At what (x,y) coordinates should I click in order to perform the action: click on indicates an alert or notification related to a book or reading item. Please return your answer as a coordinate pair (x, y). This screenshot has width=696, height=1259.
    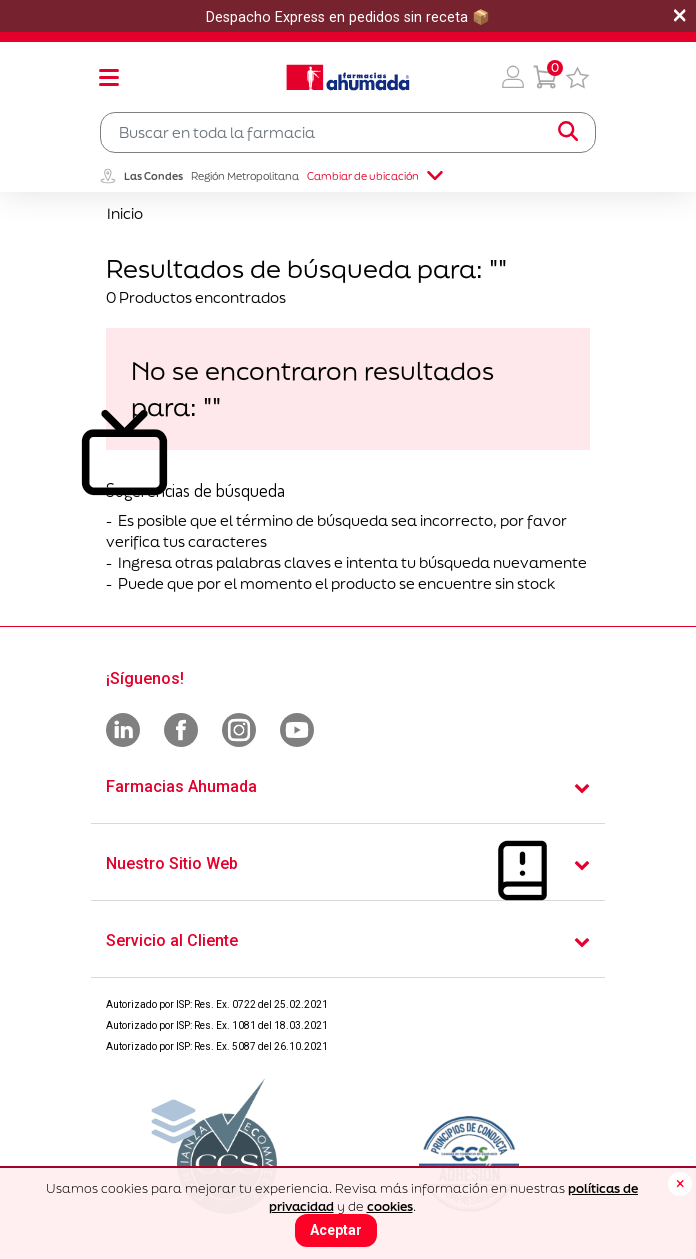
    Looking at the image, I should click on (522, 870).